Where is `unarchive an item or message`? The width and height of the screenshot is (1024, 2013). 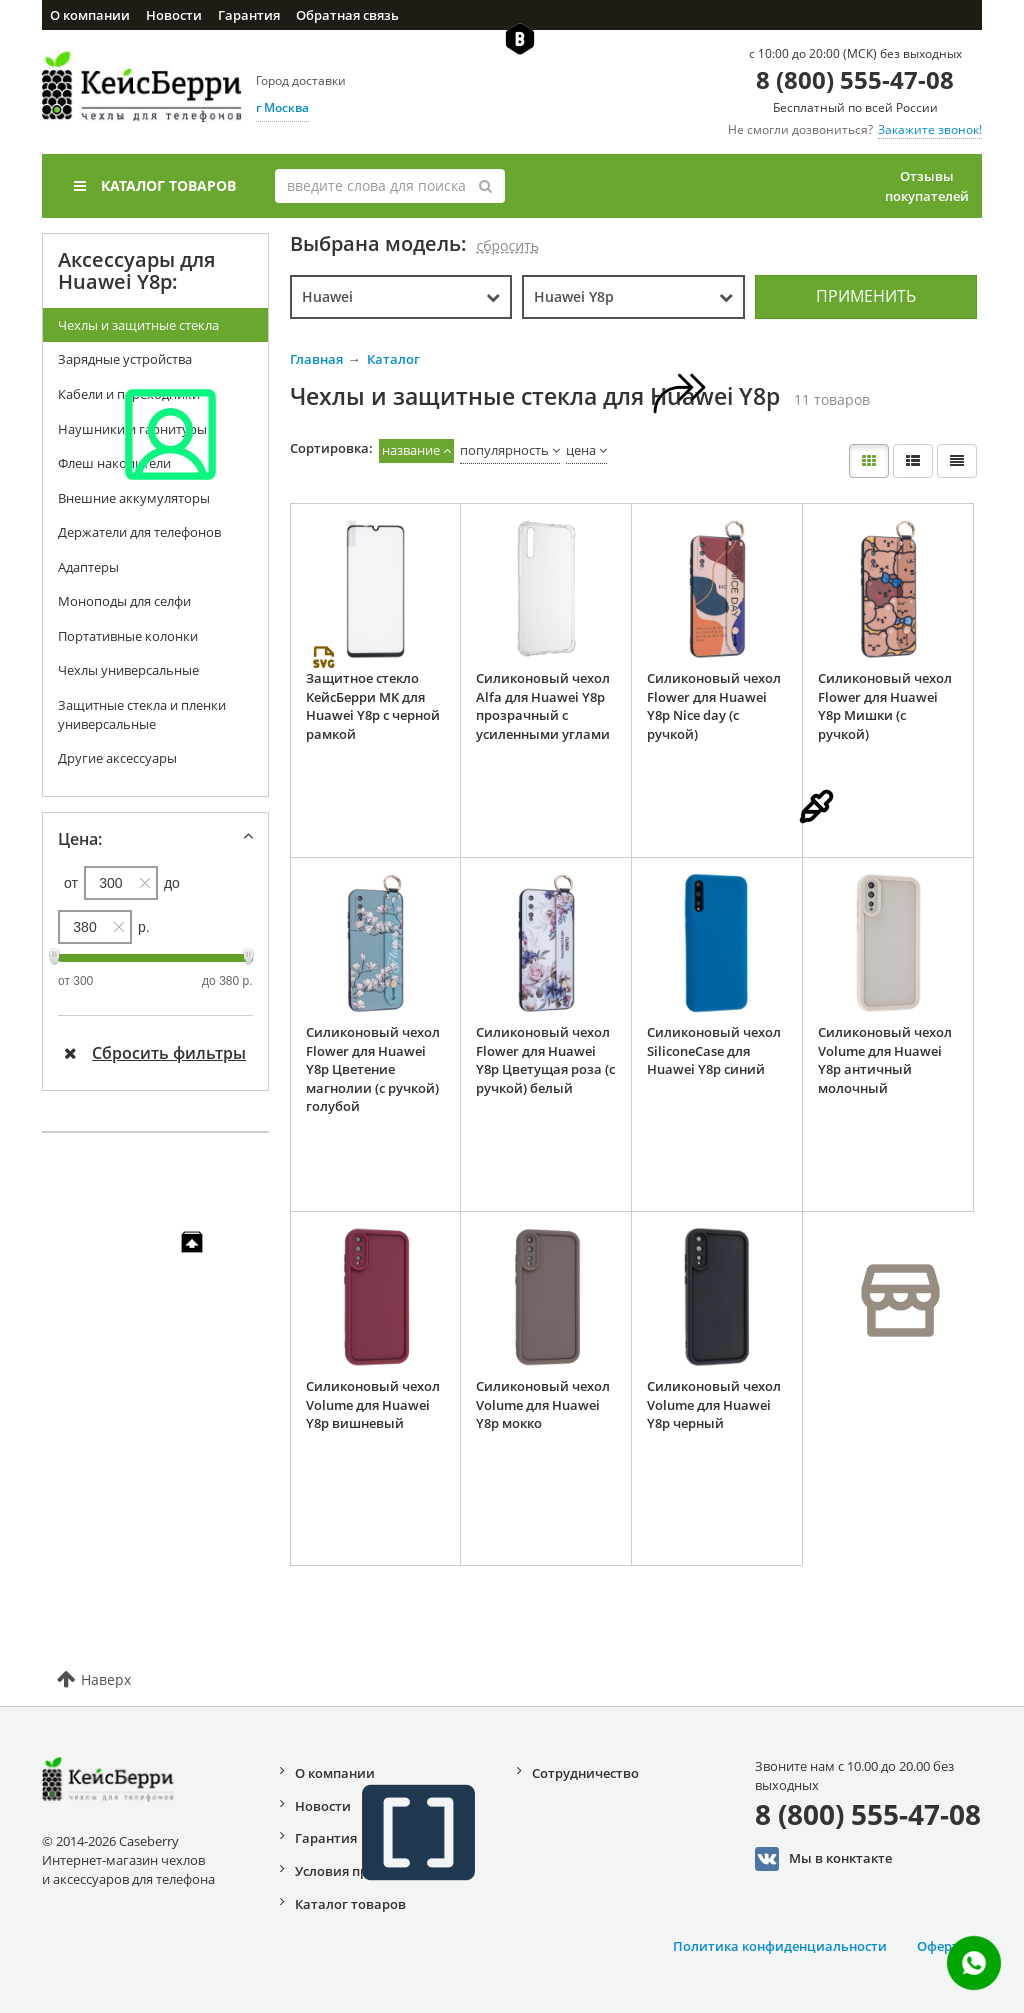 unarchive an item or message is located at coordinates (192, 1242).